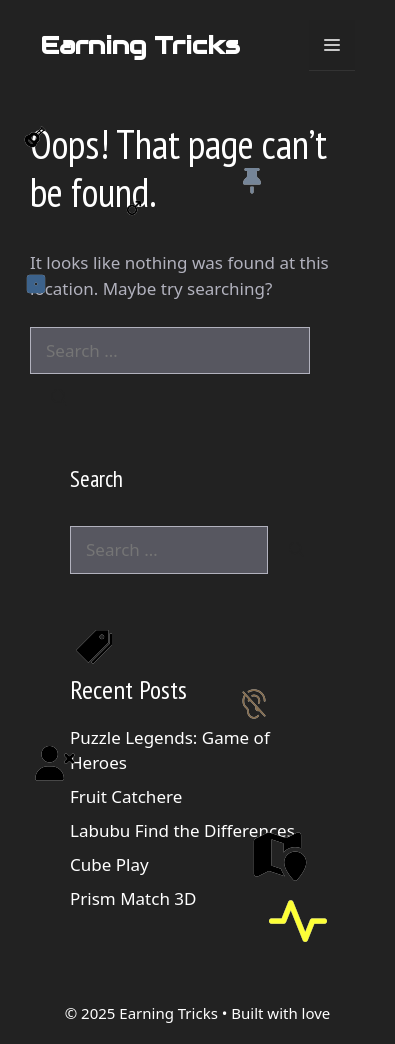  Describe the element at coordinates (54, 763) in the screenshot. I see `remove a user or contact` at that location.